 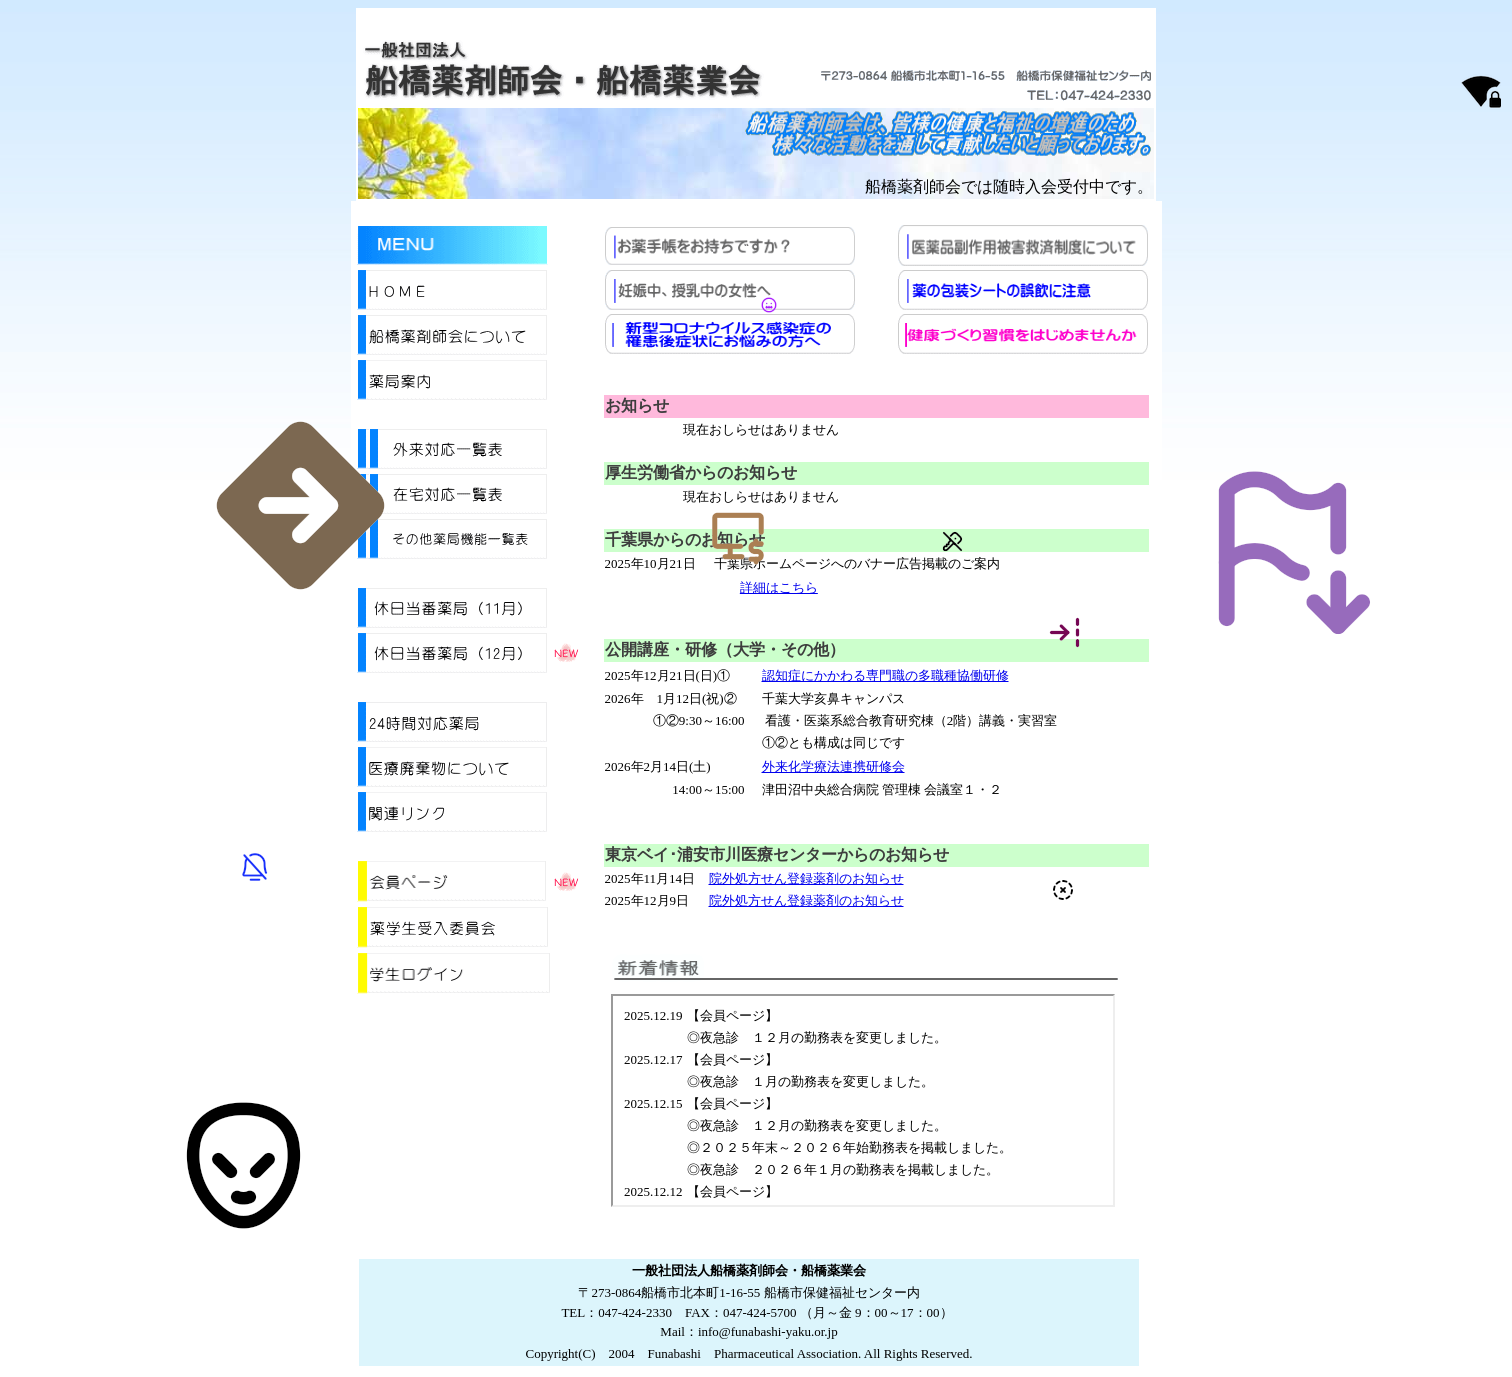 What do you see at coordinates (1282, 546) in the screenshot?
I see `lower priority or demote a flagged item` at bounding box center [1282, 546].